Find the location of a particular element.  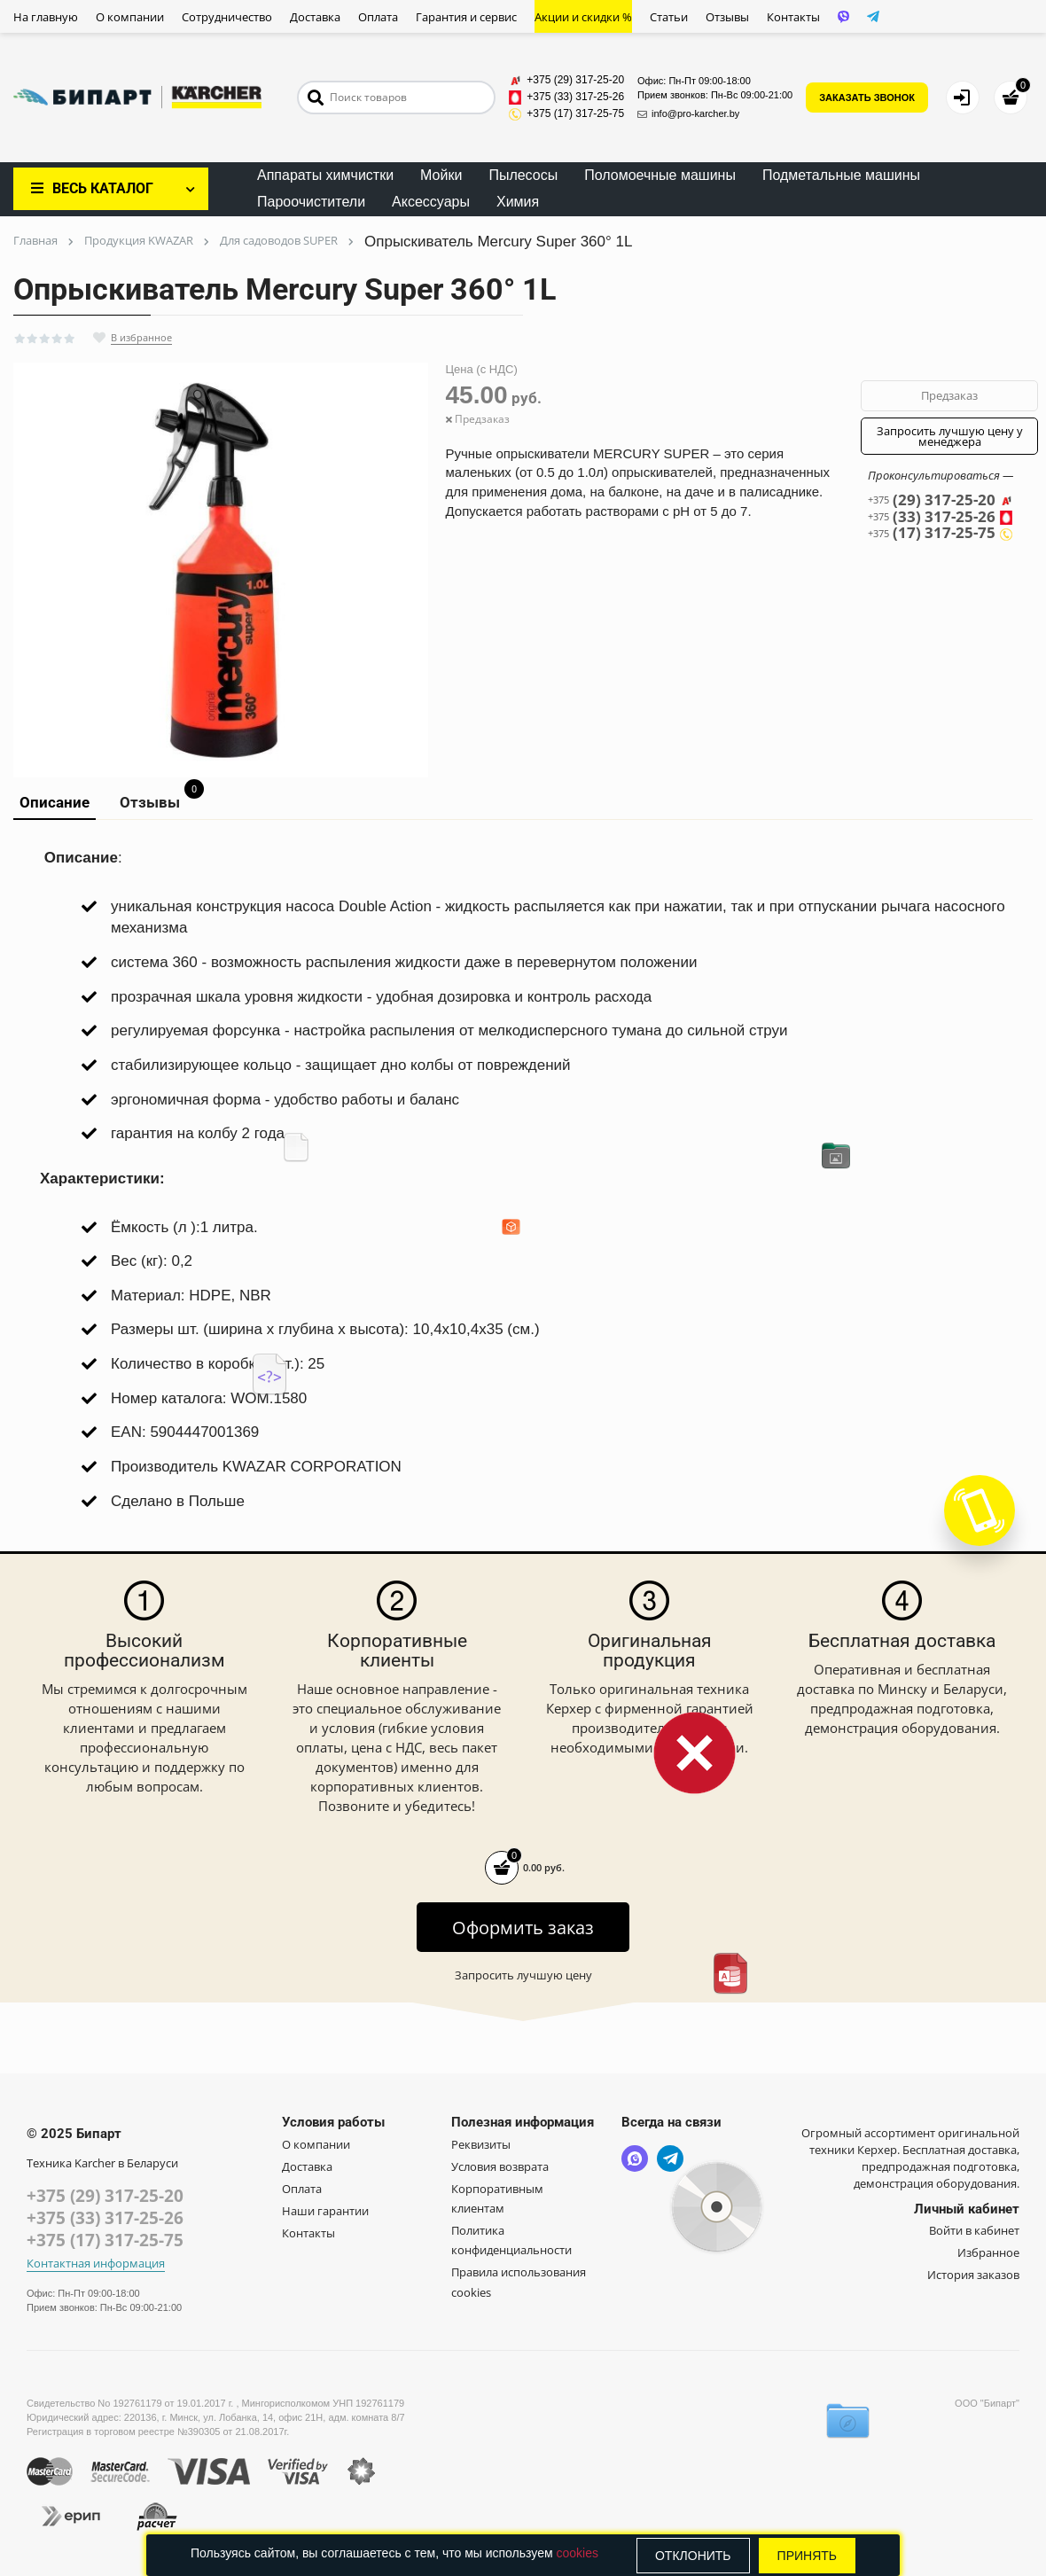

microsoft access database file is located at coordinates (730, 1973).